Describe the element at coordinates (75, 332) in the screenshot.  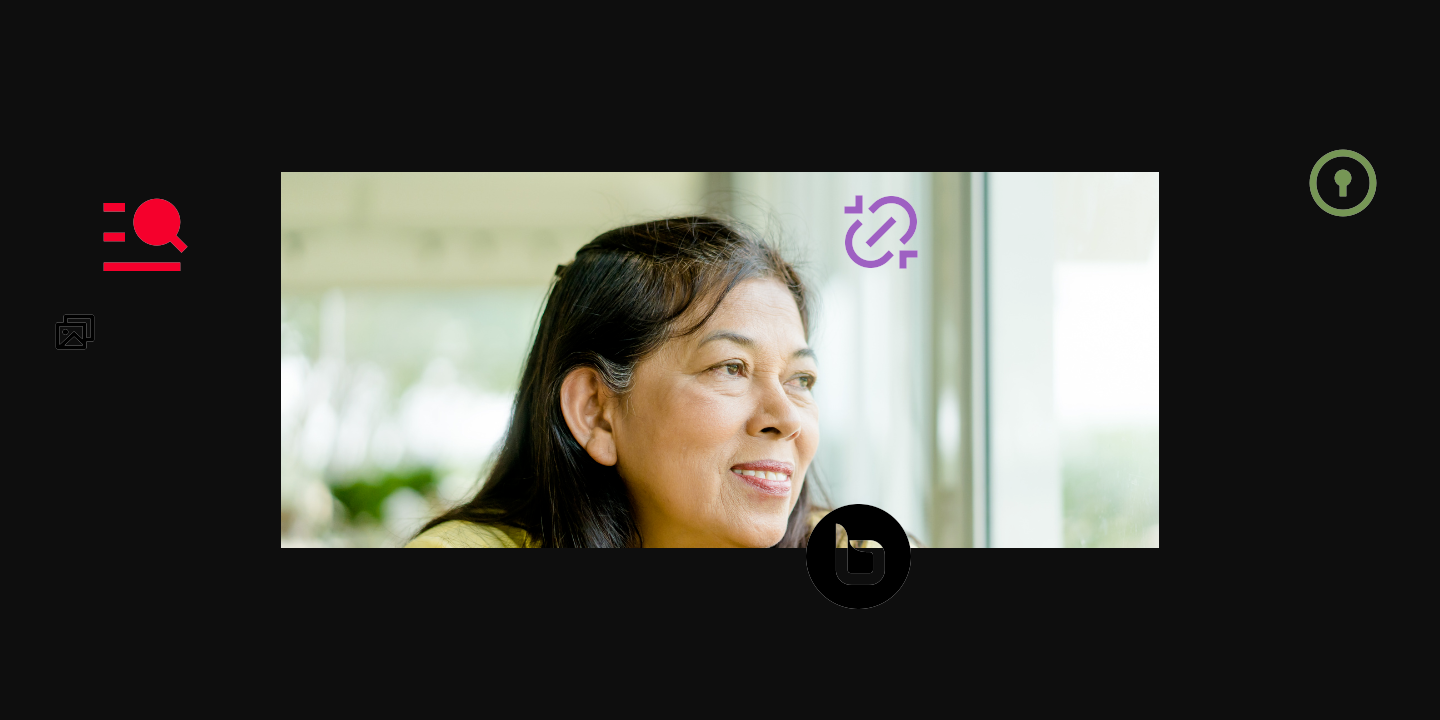
I see `view multiple images or photo gallery` at that location.